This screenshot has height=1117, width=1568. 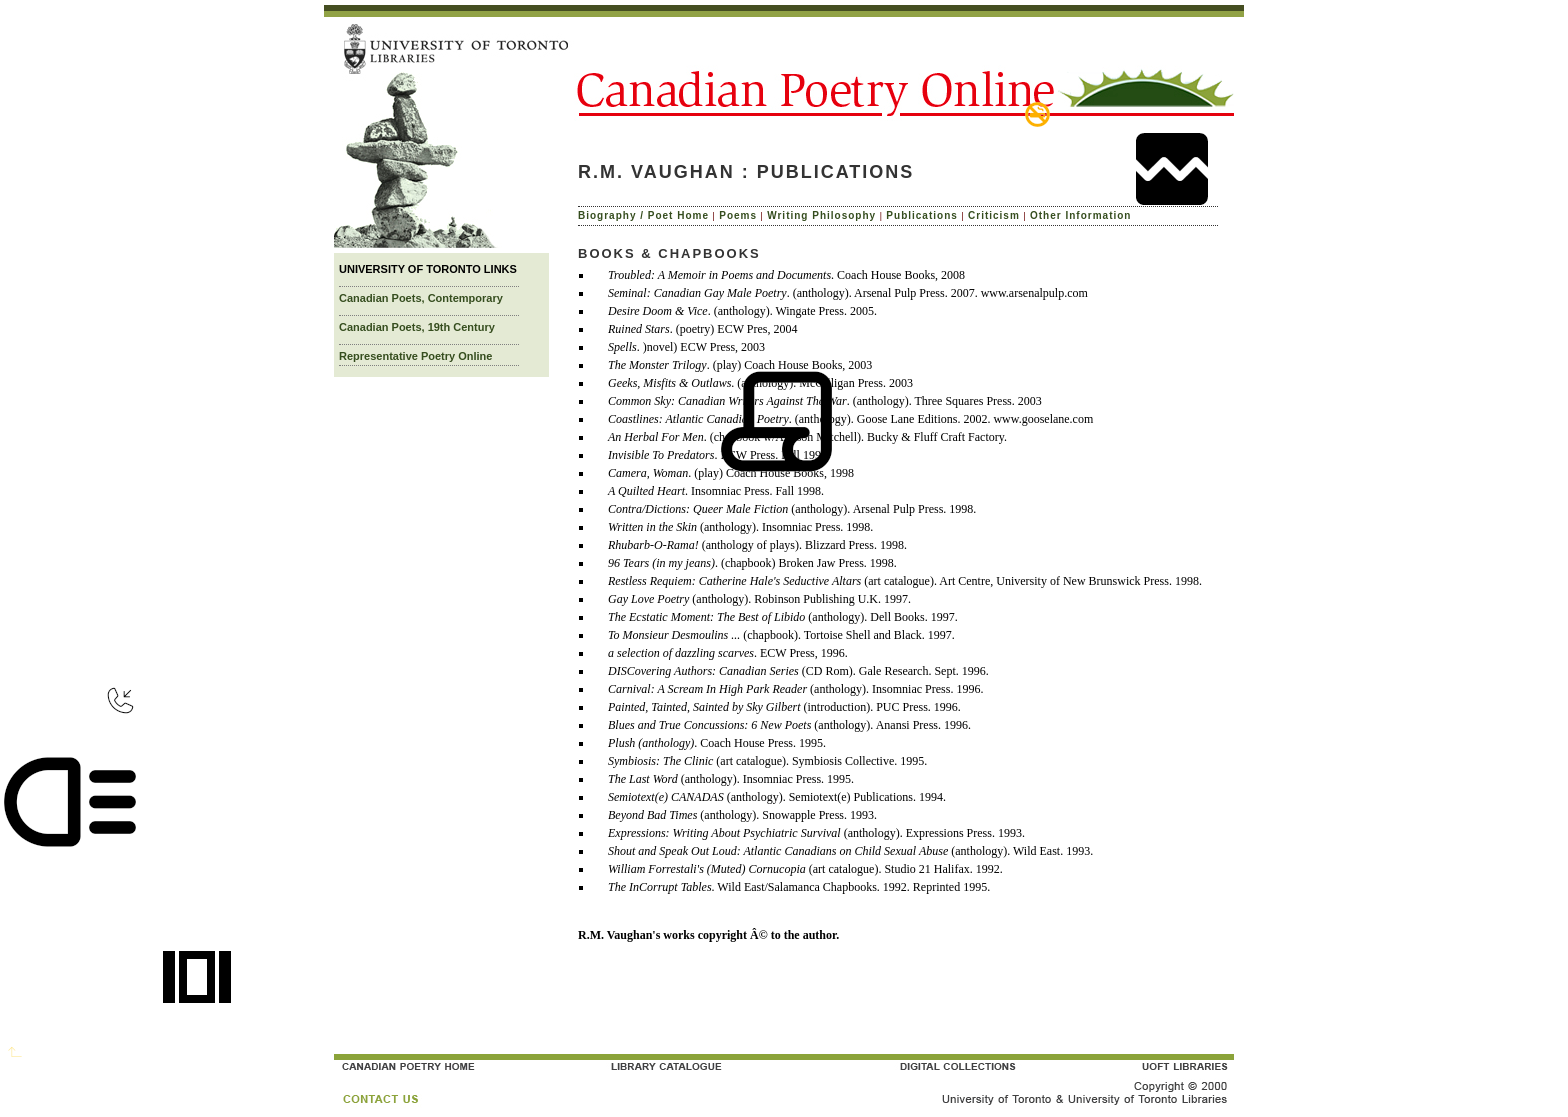 What do you see at coordinates (1172, 169) in the screenshot?
I see `indicates an image failed to load` at bounding box center [1172, 169].